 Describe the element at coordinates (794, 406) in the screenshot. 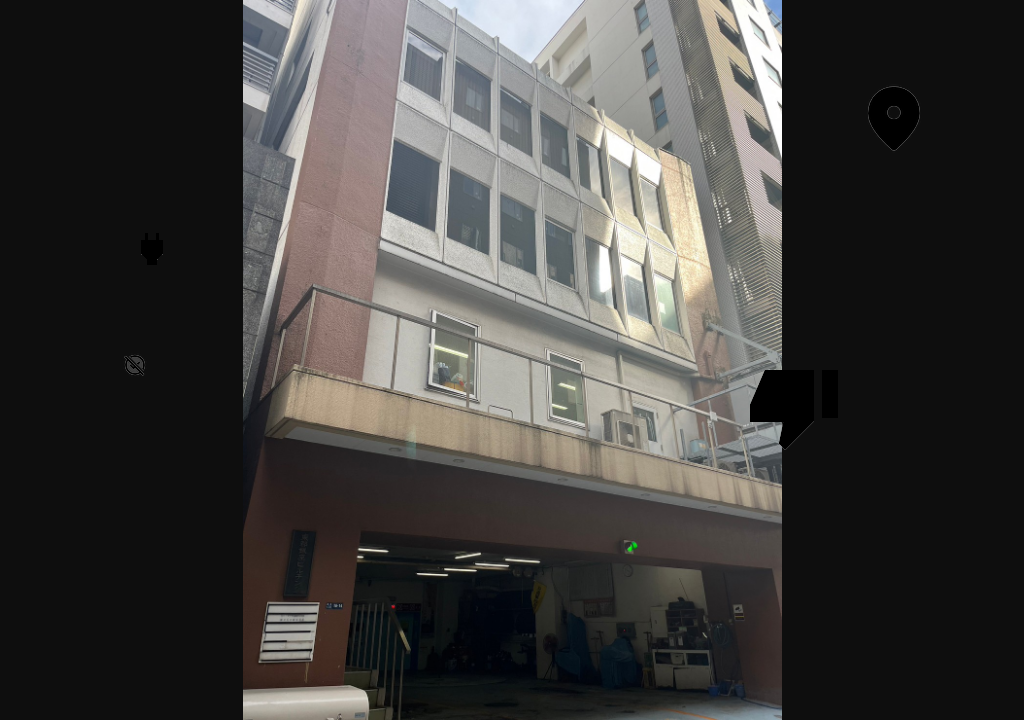

I see `dislike or downvote content` at that location.